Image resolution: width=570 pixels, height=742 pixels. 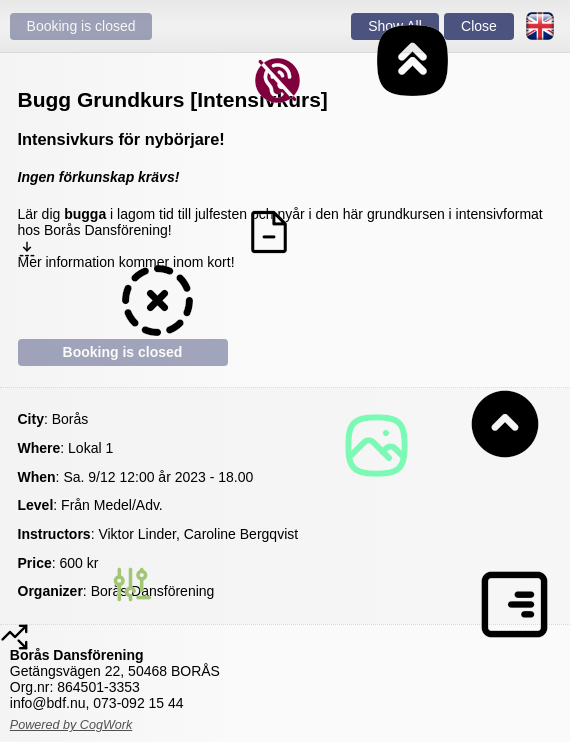 I want to click on remove a filter or adjustment setting, so click(x=130, y=584).